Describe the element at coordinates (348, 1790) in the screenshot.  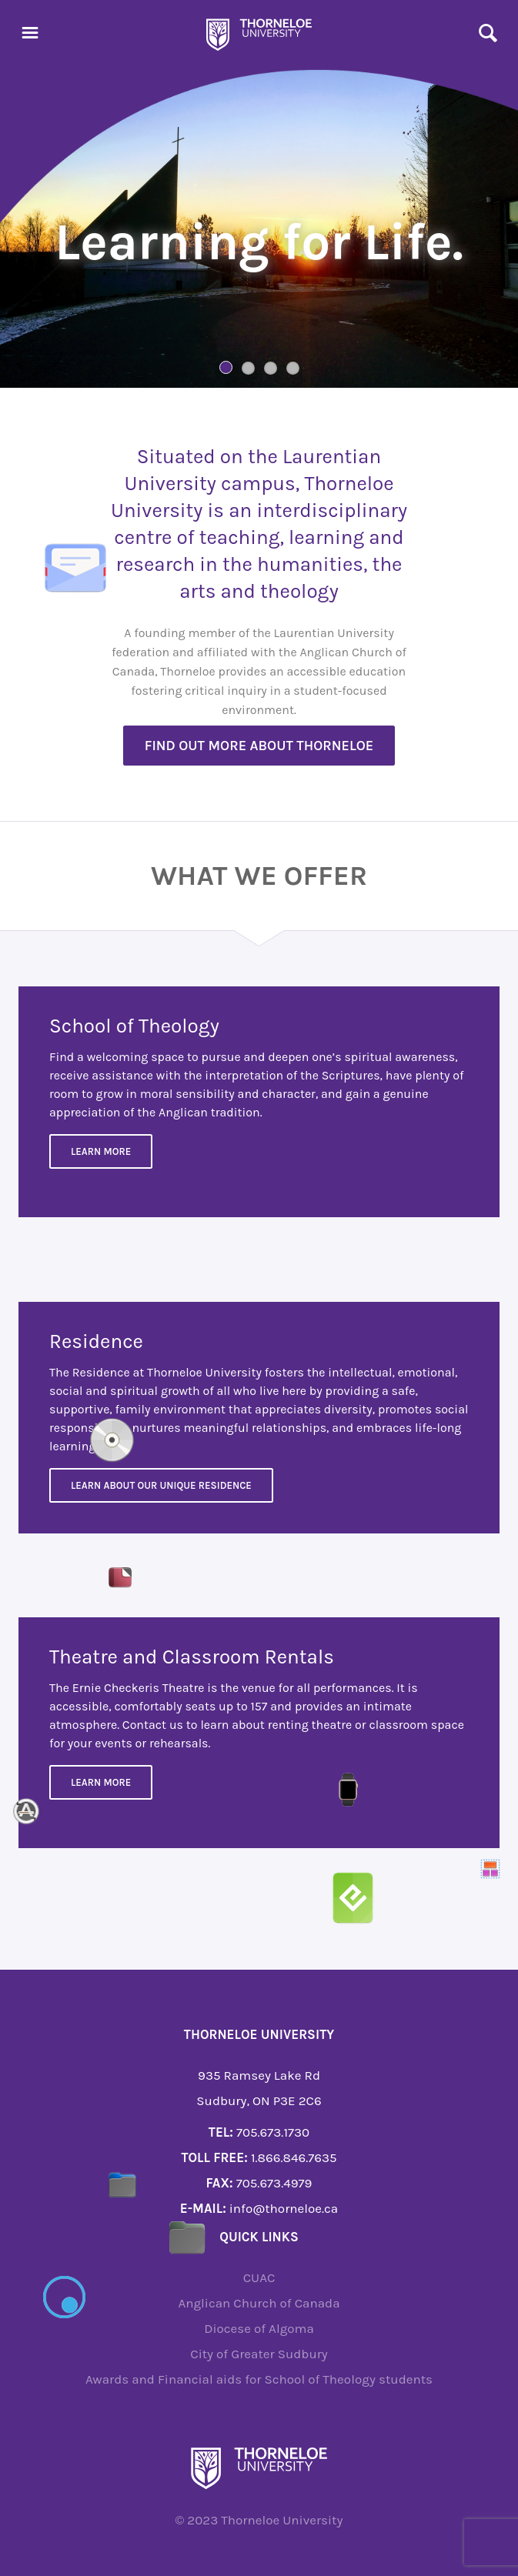
I see `manage connected Apple Watch device` at that location.